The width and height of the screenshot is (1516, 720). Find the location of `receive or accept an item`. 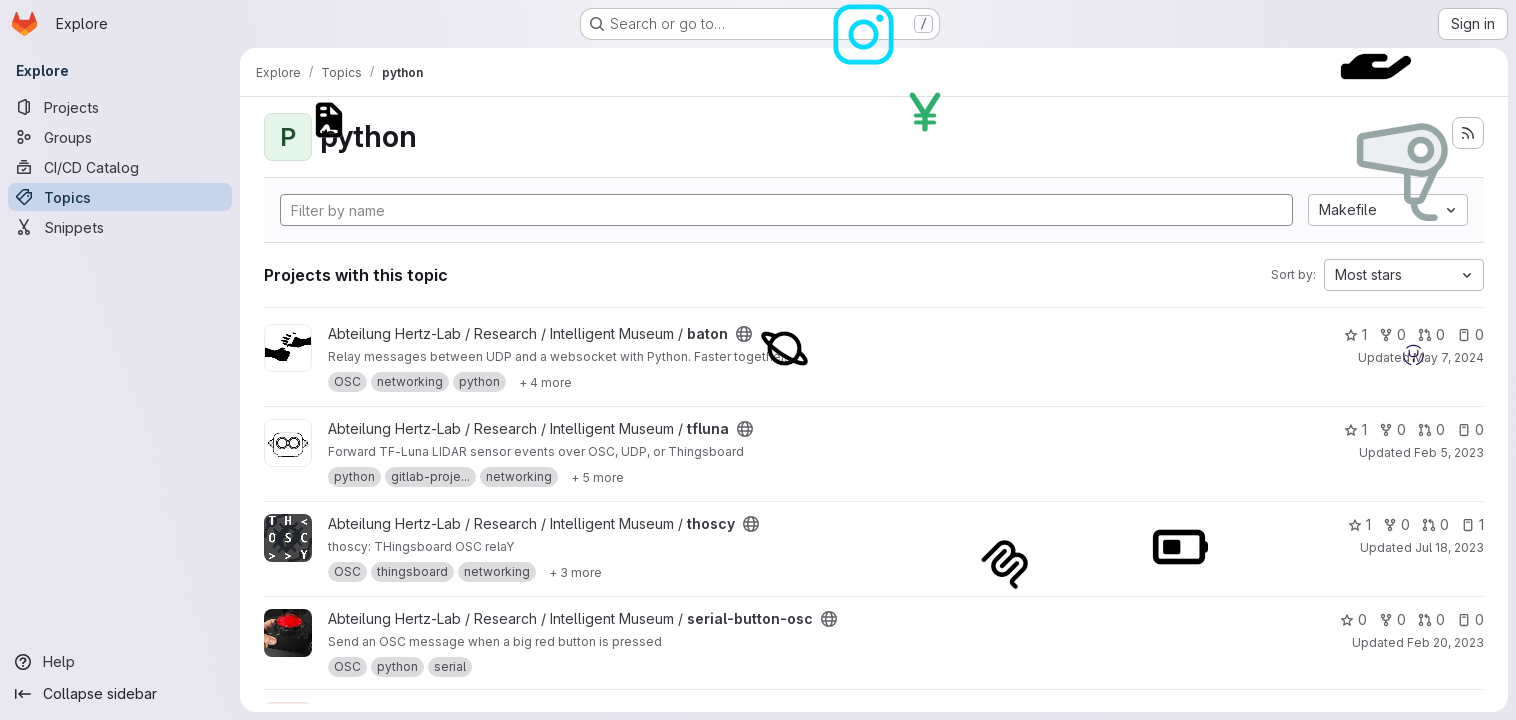

receive or accept an item is located at coordinates (1376, 48).